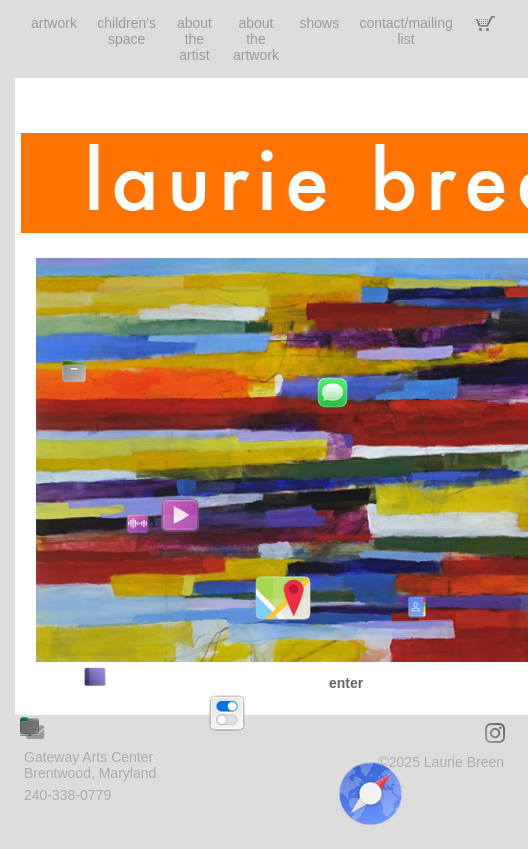 Image resolution: width=528 pixels, height=849 pixels. Describe the element at coordinates (180, 515) in the screenshot. I see `open celluloid media player` at that location.